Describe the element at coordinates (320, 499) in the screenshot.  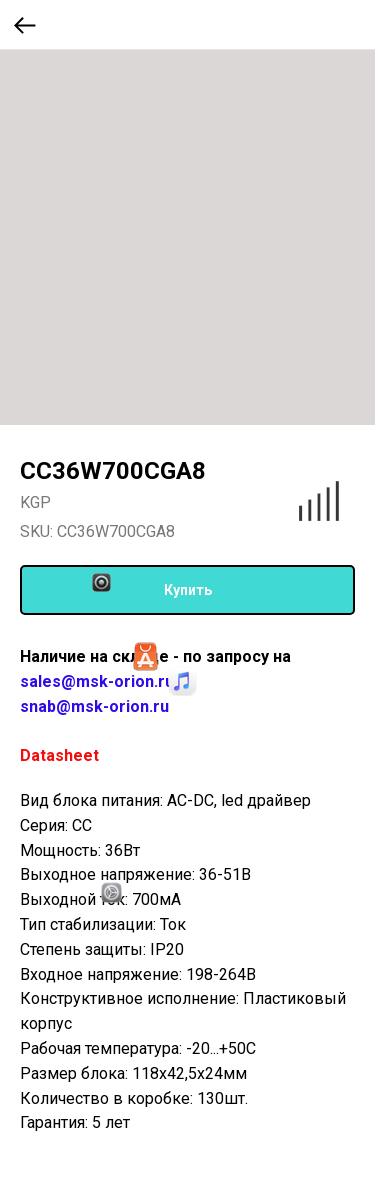
I see `mobile network signal strength indicator` at that location.